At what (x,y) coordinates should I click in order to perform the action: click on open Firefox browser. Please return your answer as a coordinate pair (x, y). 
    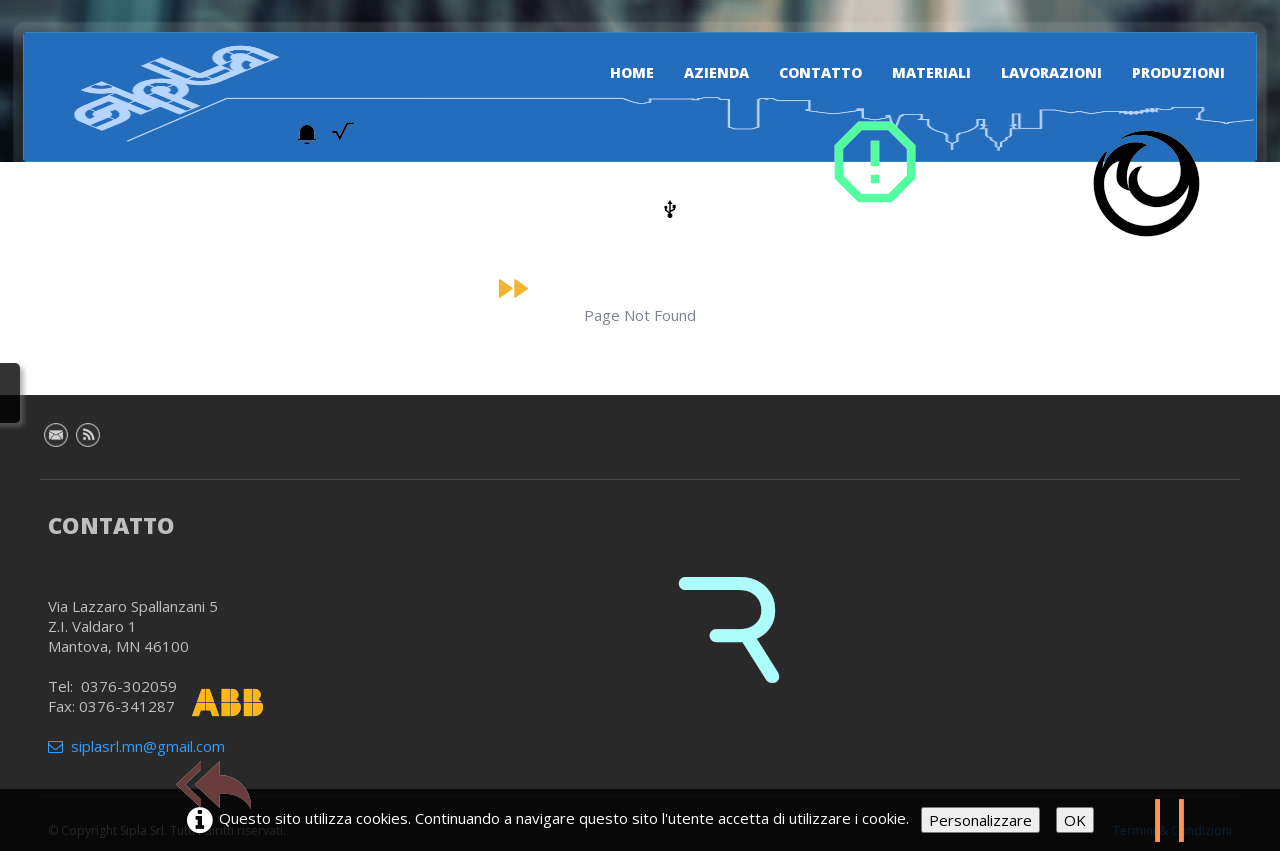
    Looking at the image, I should click on (1146, 183).